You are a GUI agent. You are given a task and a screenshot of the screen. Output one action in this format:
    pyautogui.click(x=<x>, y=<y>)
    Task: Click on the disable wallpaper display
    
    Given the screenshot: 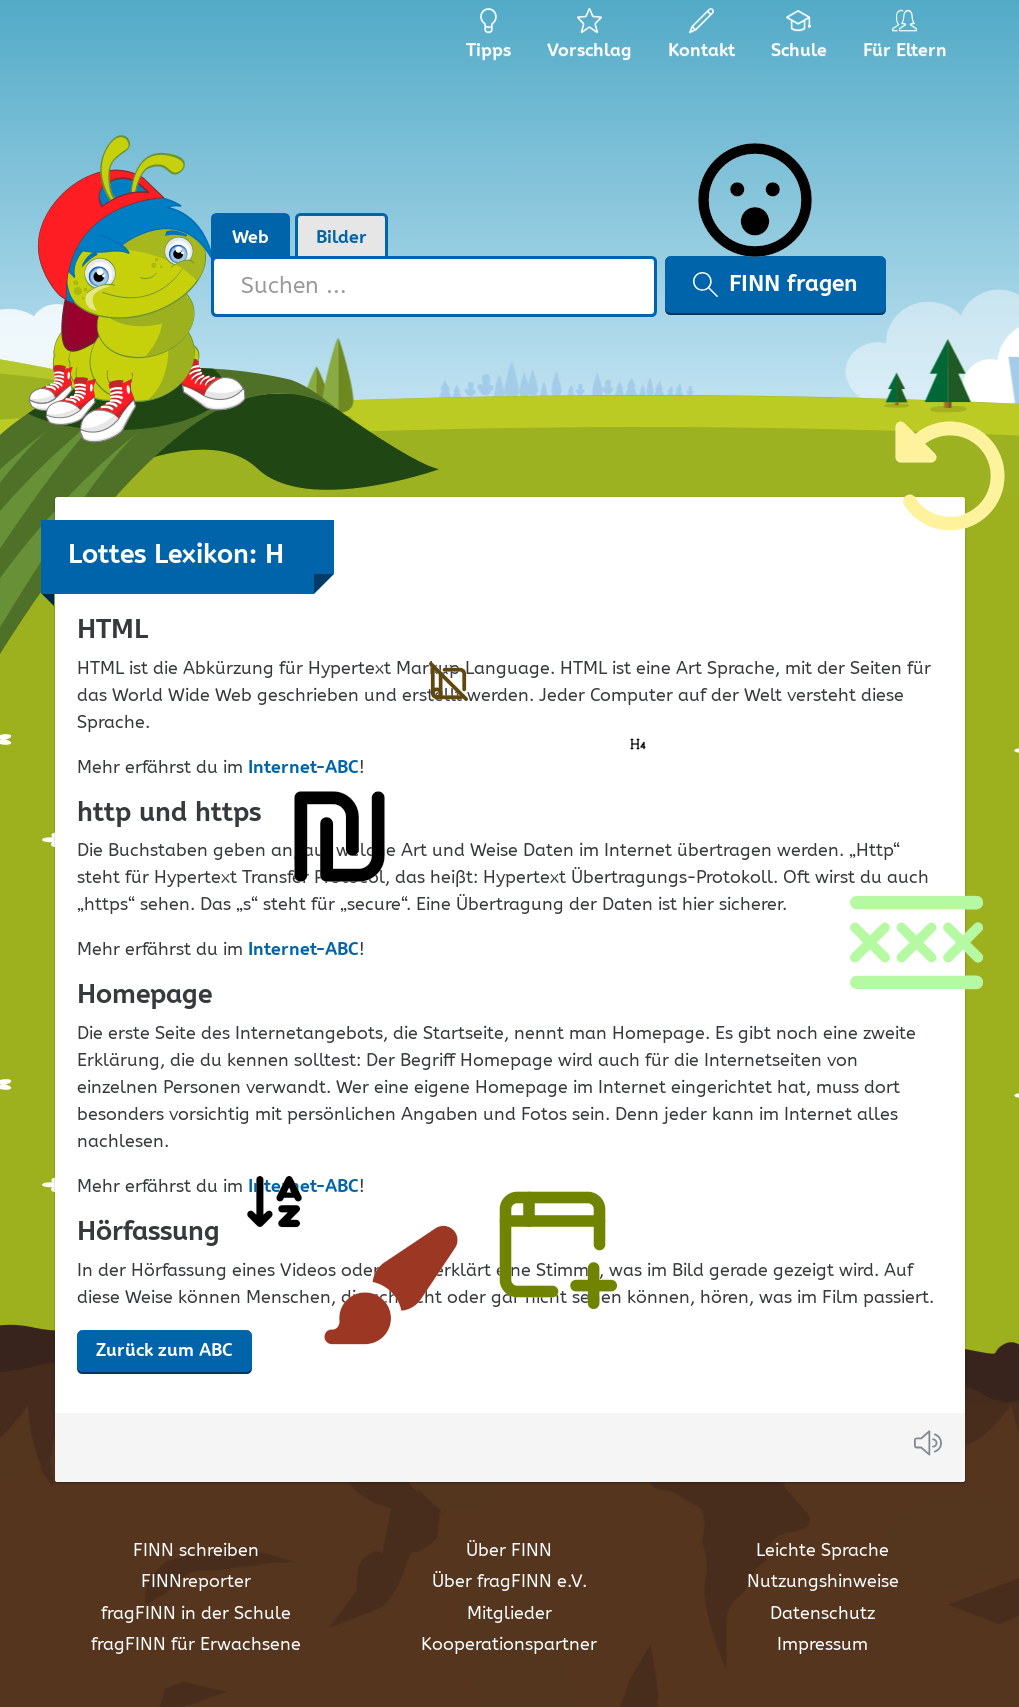 What is the action you would take?
    pyautogui.click(x=448, y=681)
    